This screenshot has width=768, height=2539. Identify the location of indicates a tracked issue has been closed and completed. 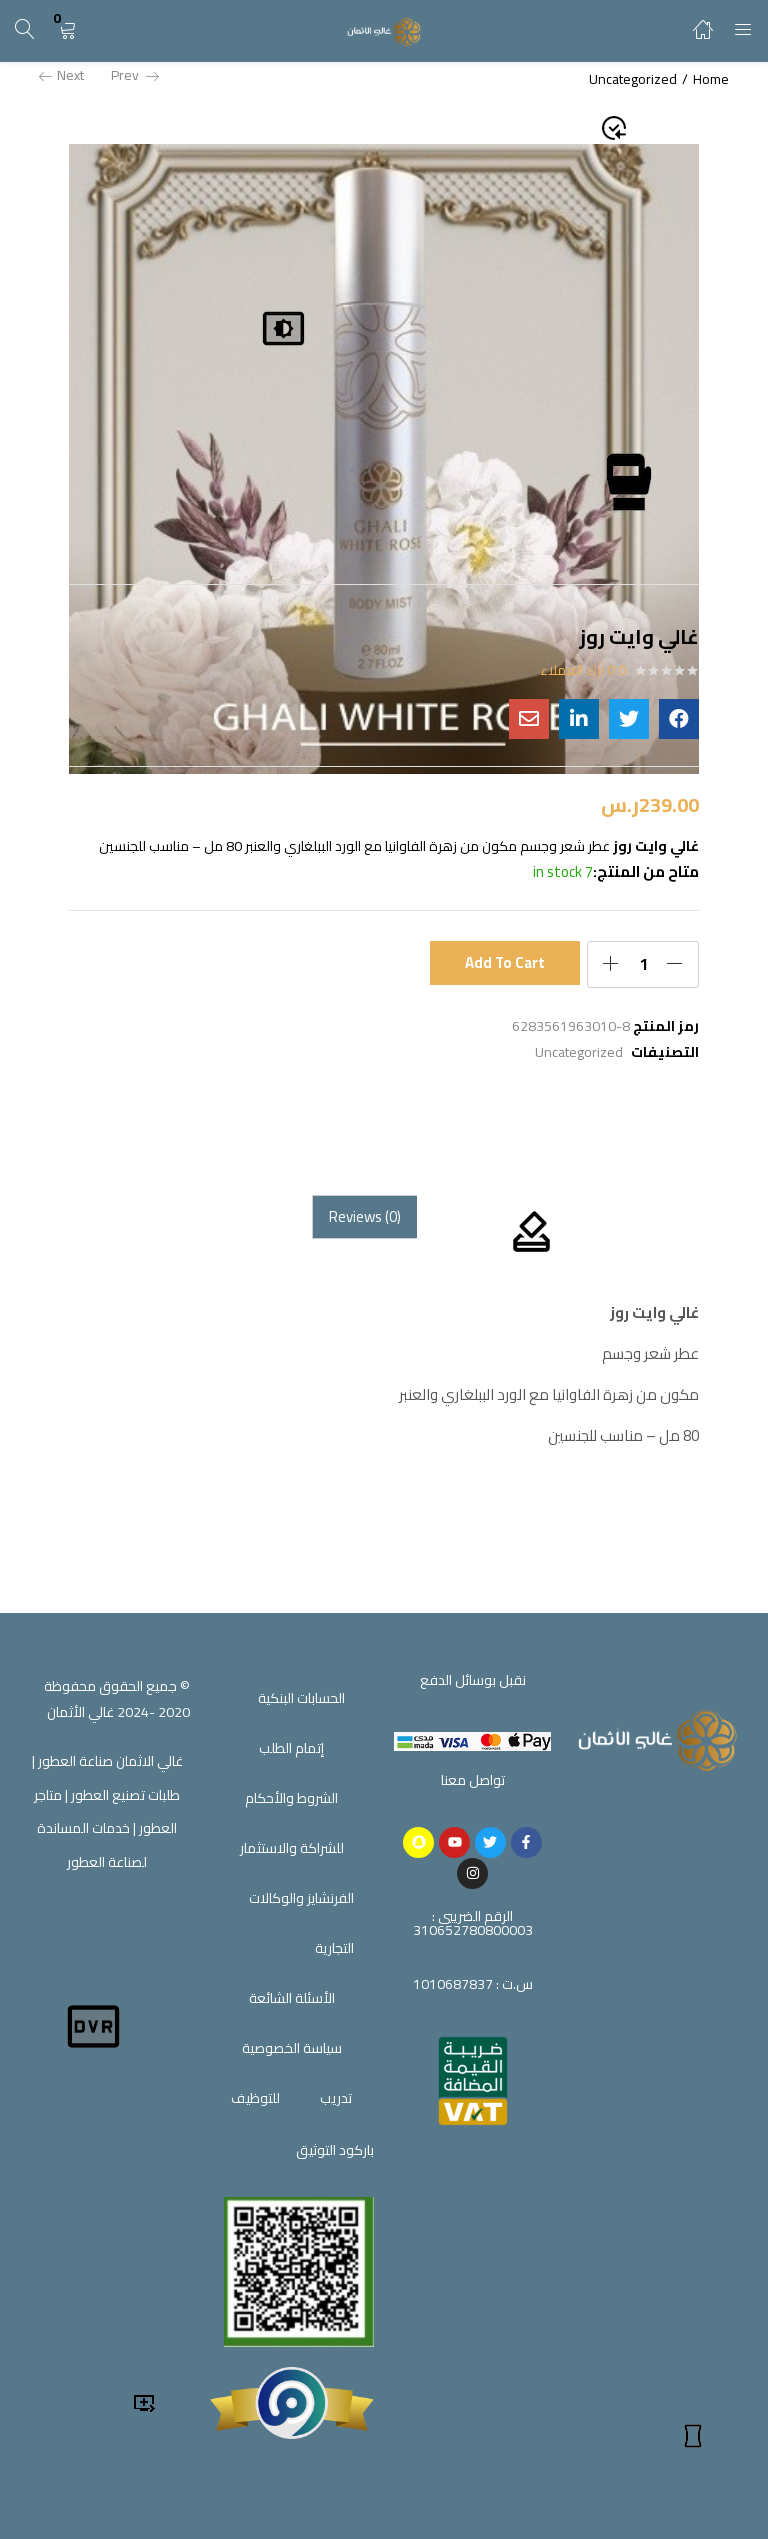
(614, 128).